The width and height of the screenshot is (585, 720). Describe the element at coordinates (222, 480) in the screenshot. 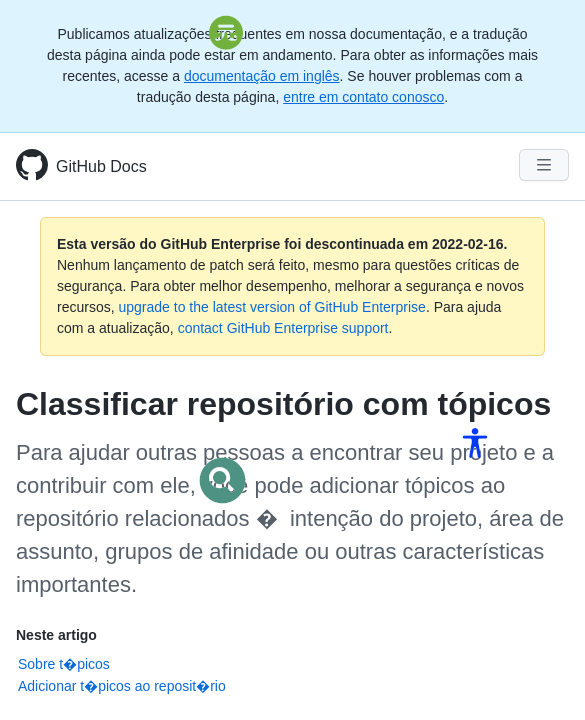

I see `tap to search` at that location.